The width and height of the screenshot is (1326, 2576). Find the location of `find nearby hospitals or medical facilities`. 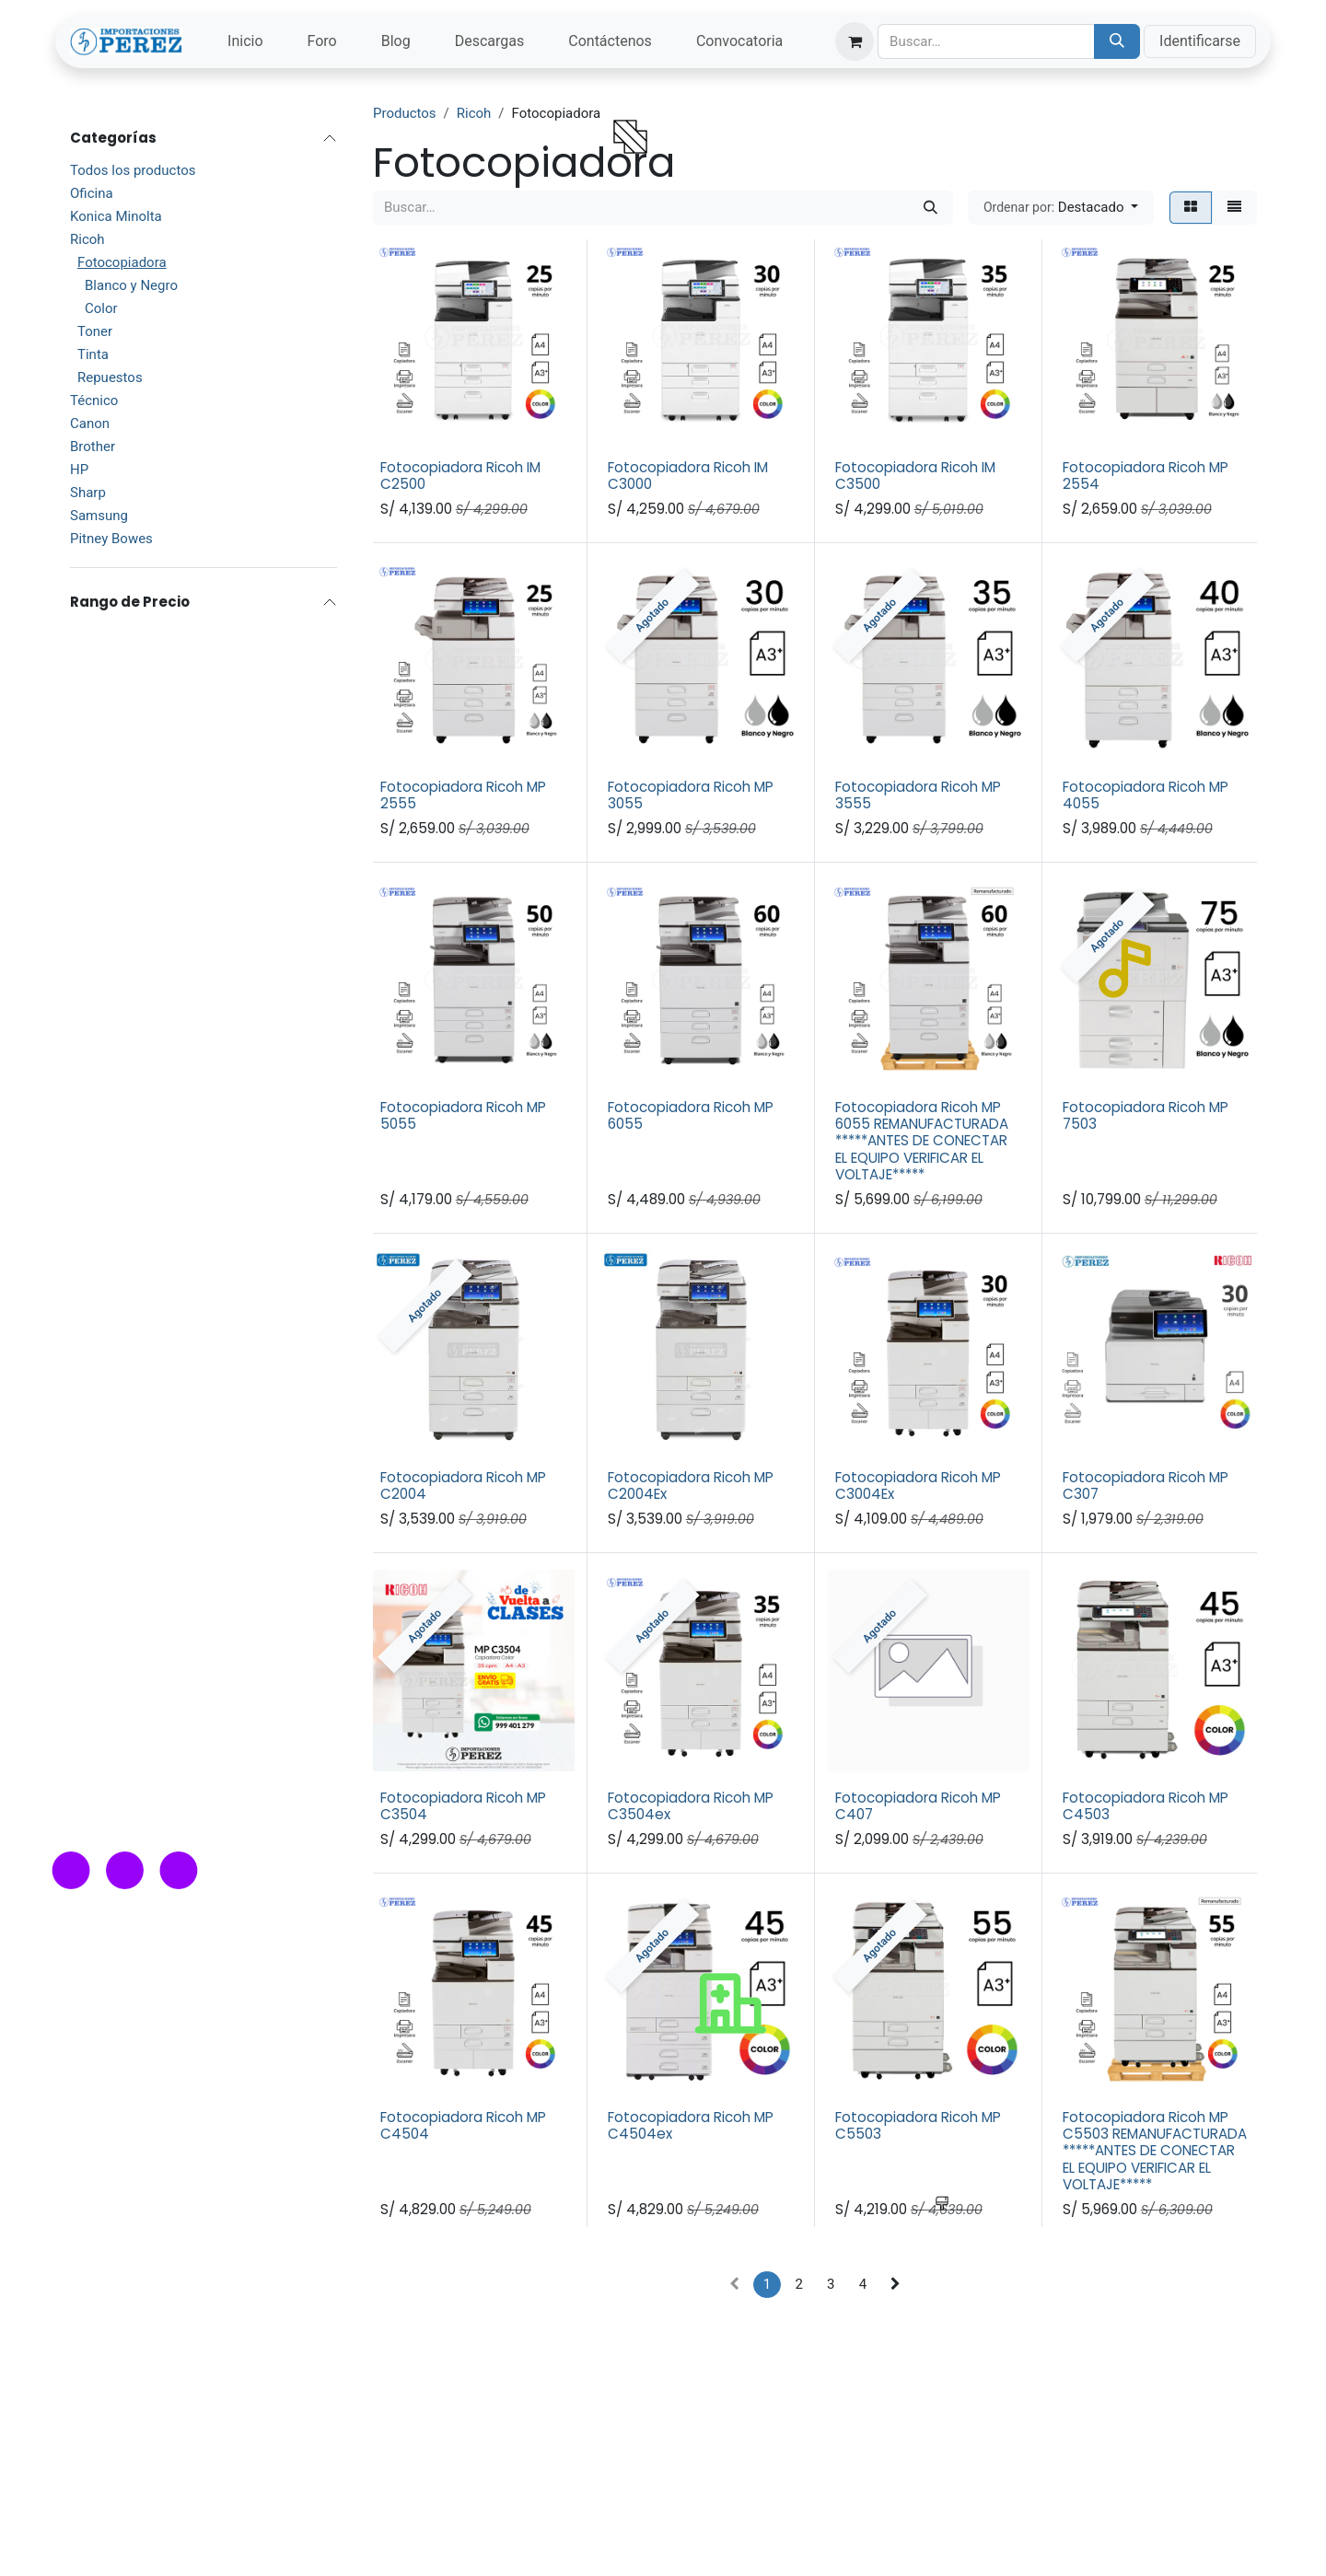

find nearby hospitals or medical facilities is located at coordinates (727, 2003).